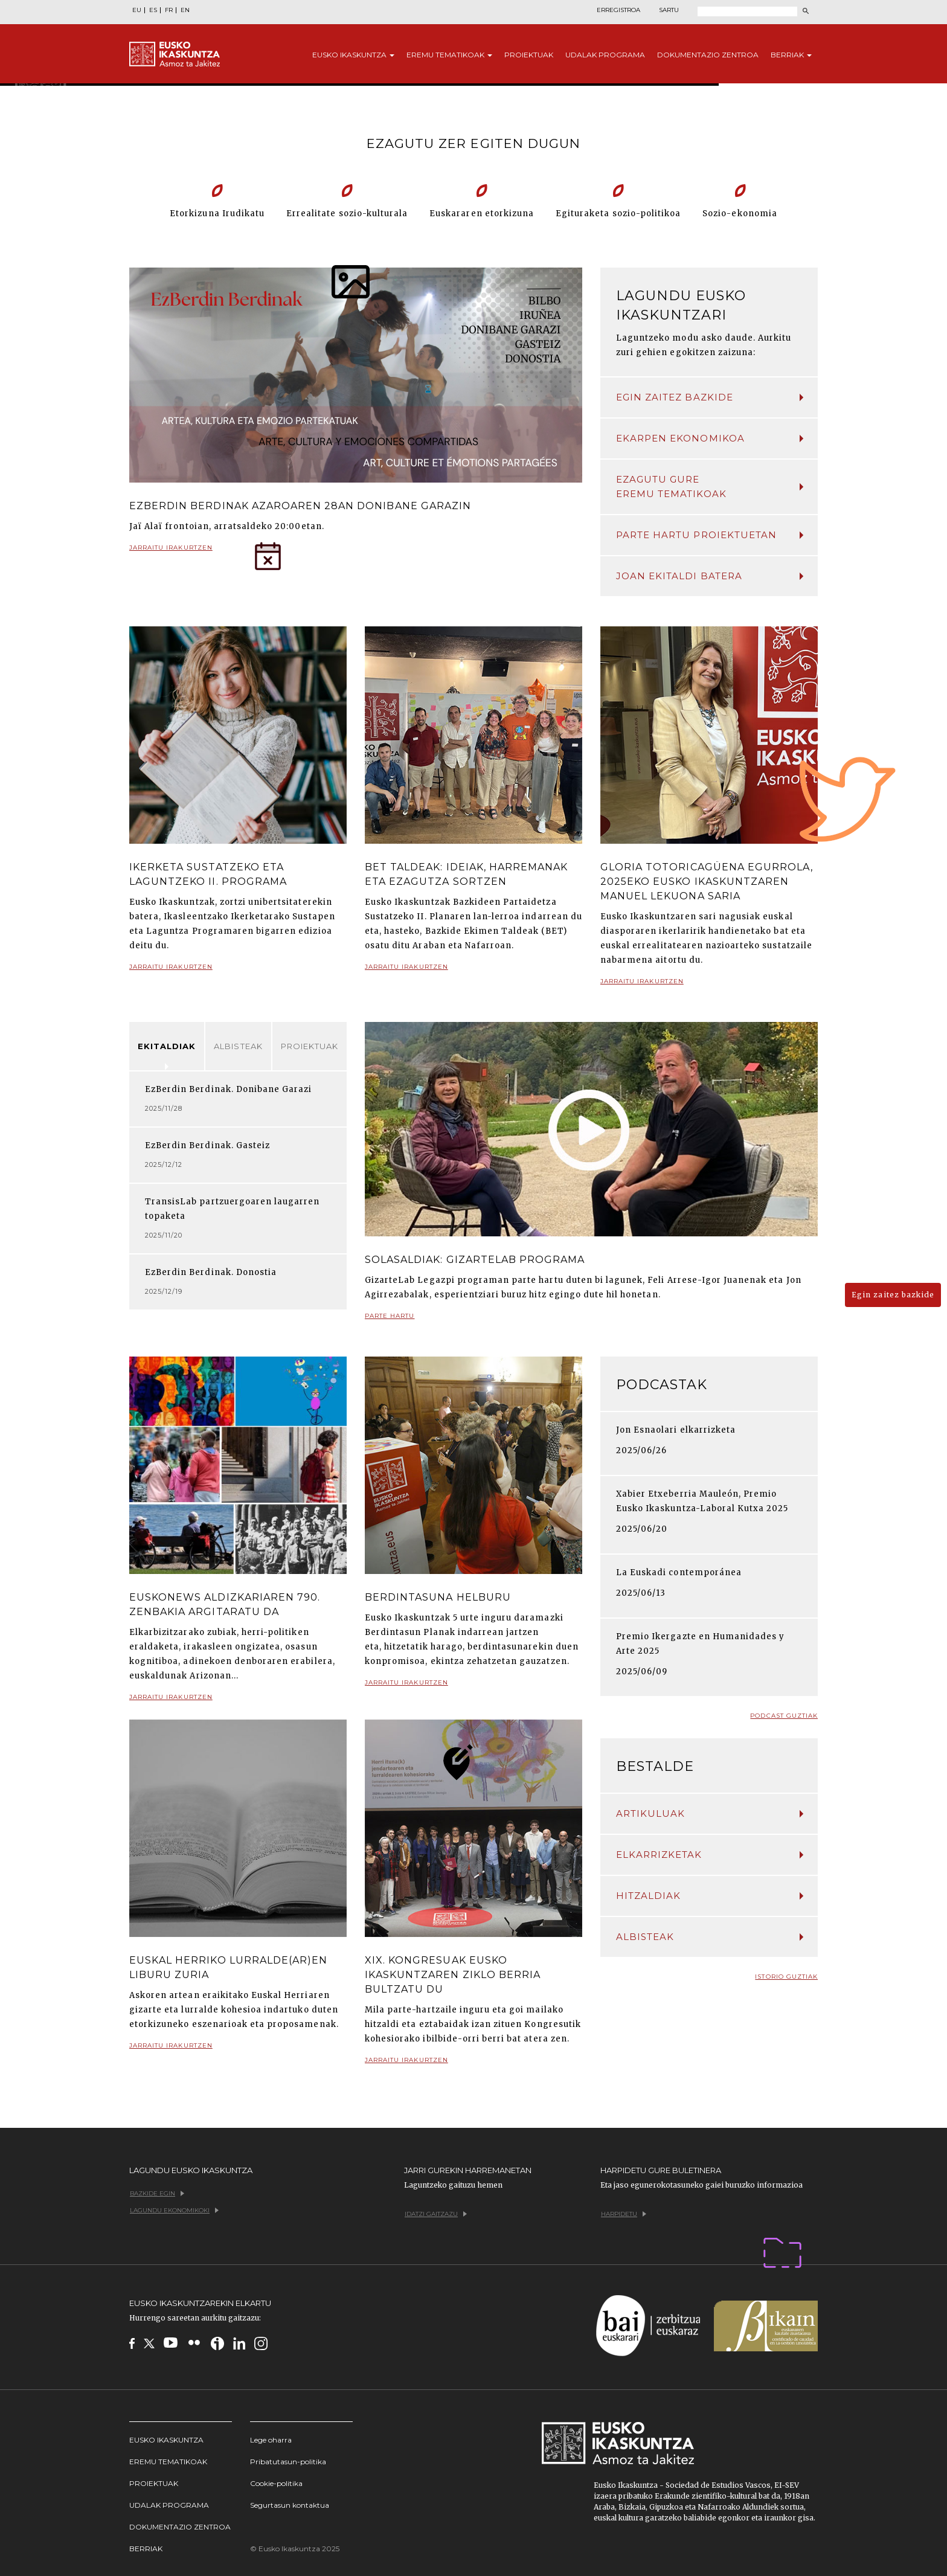 Image resolution: width=947 pixels, height=2576 pixels. I want to click on empty or placeholder folder, so click(782, 2252).